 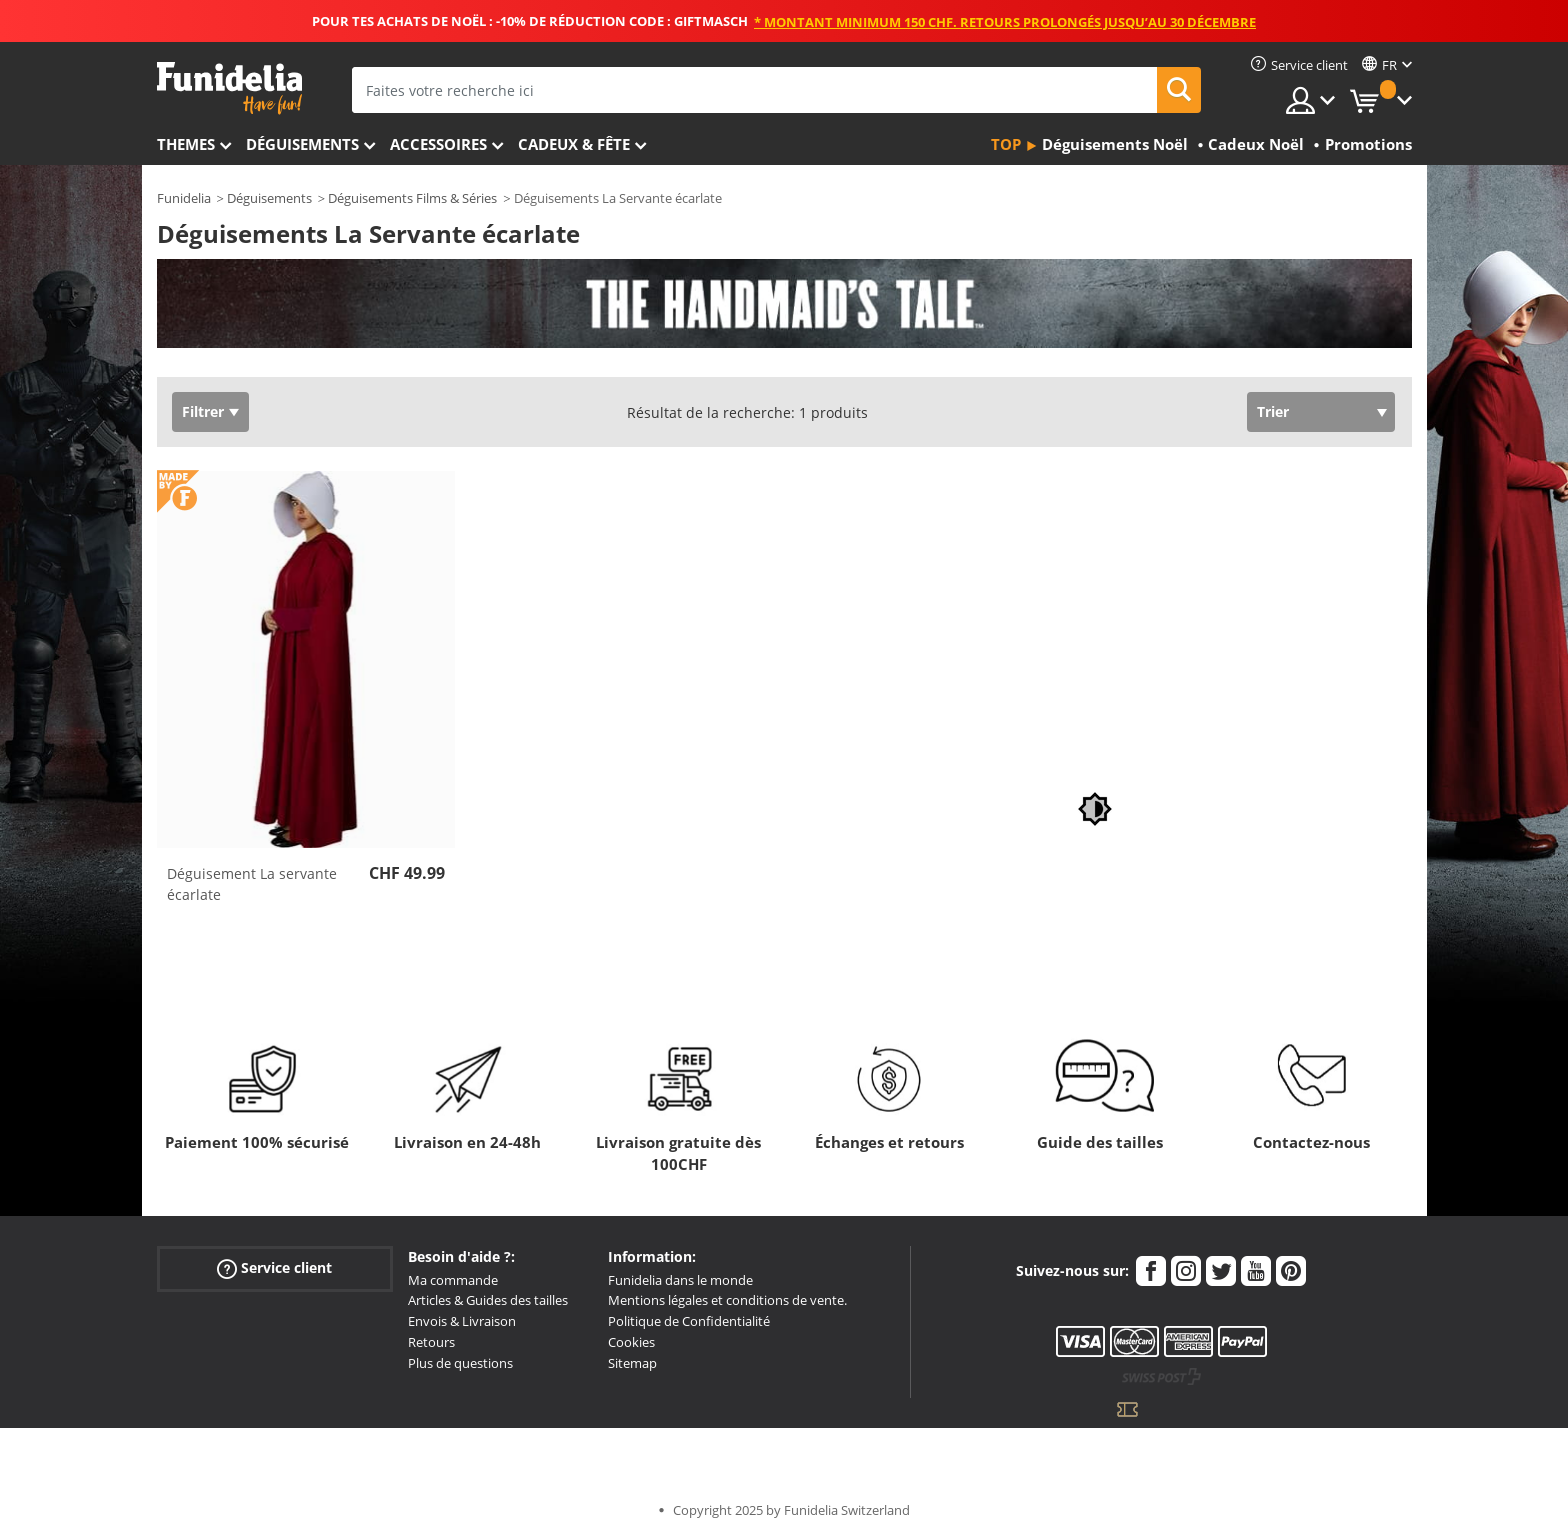 I want to click on adjust screen brightness settings, so click(x=1095, y=809).